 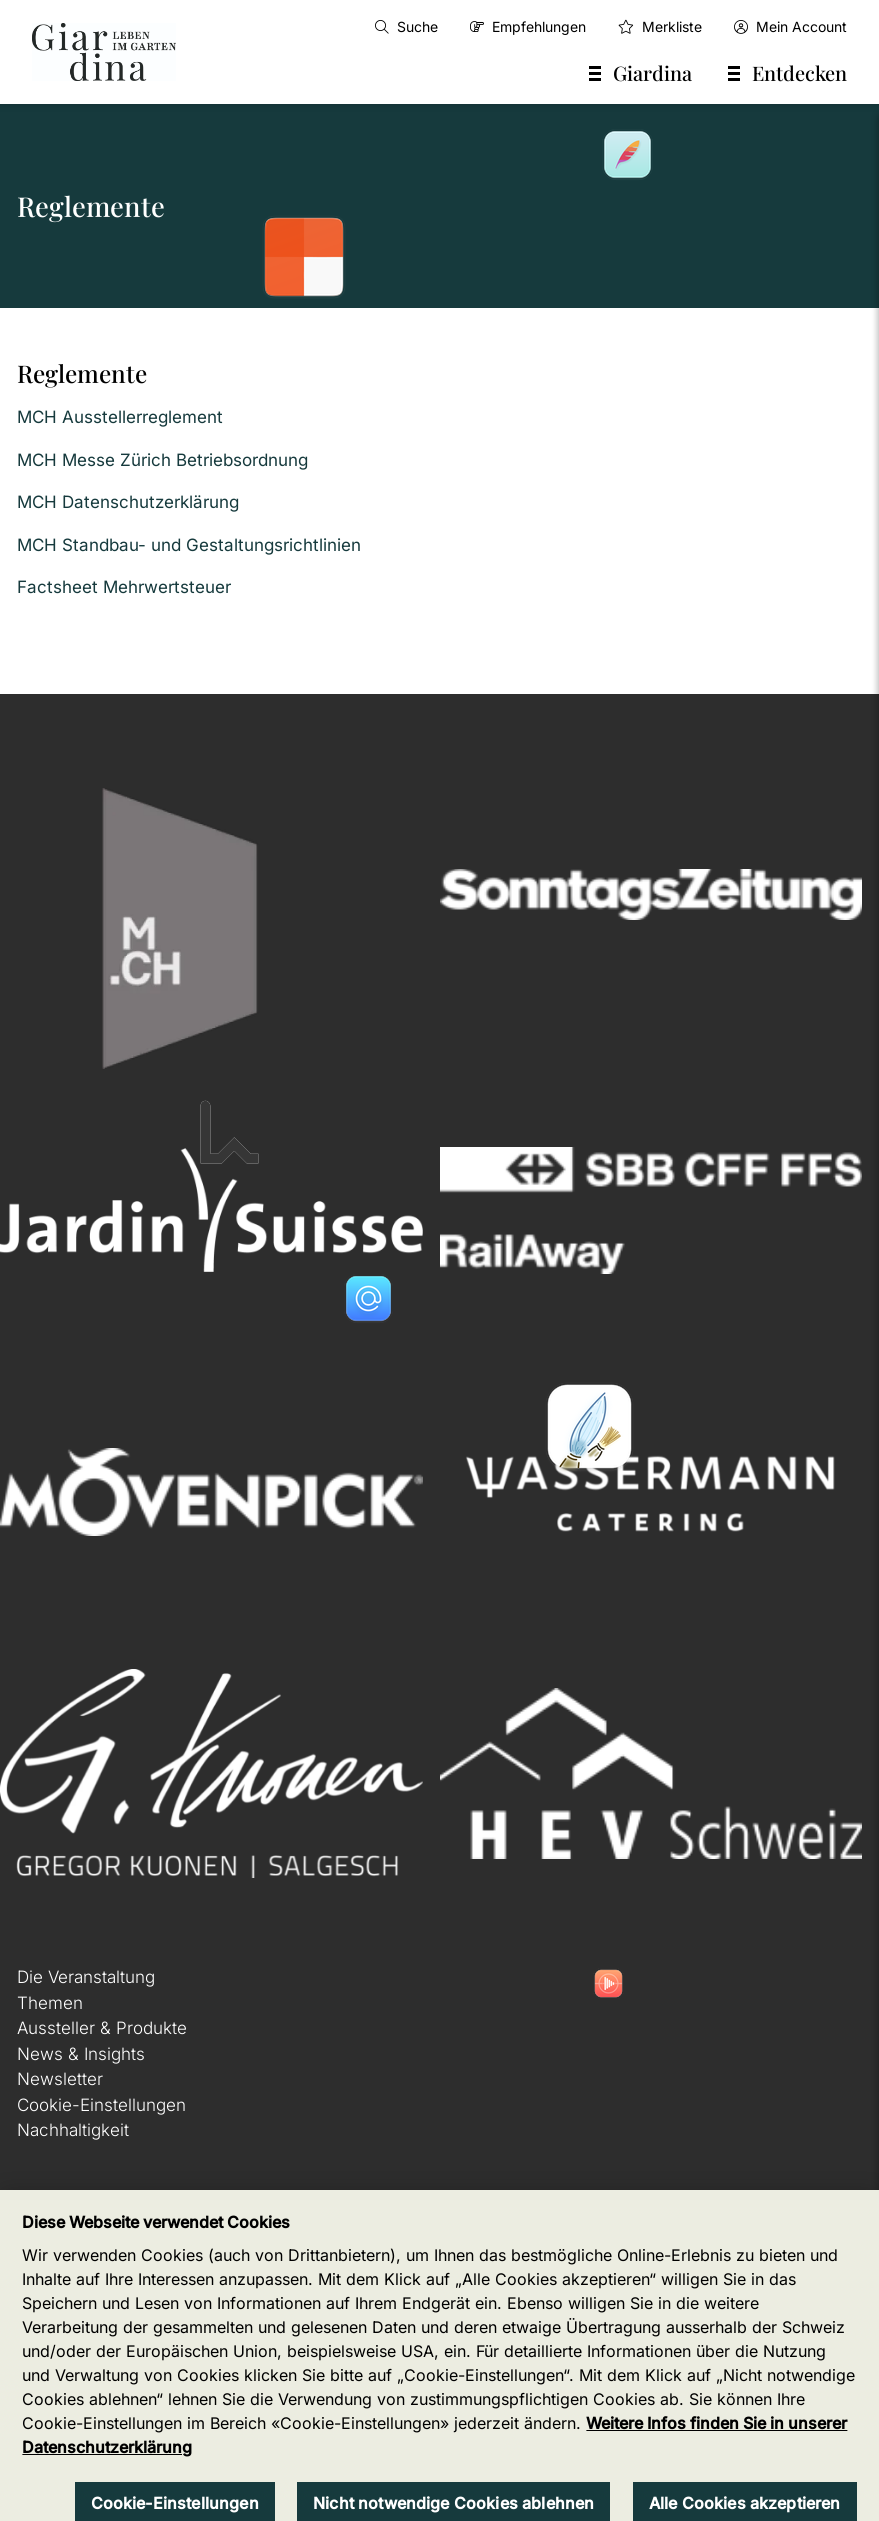 I want to click on switch to the bottom-right workspace, so click(x=304, y=257).